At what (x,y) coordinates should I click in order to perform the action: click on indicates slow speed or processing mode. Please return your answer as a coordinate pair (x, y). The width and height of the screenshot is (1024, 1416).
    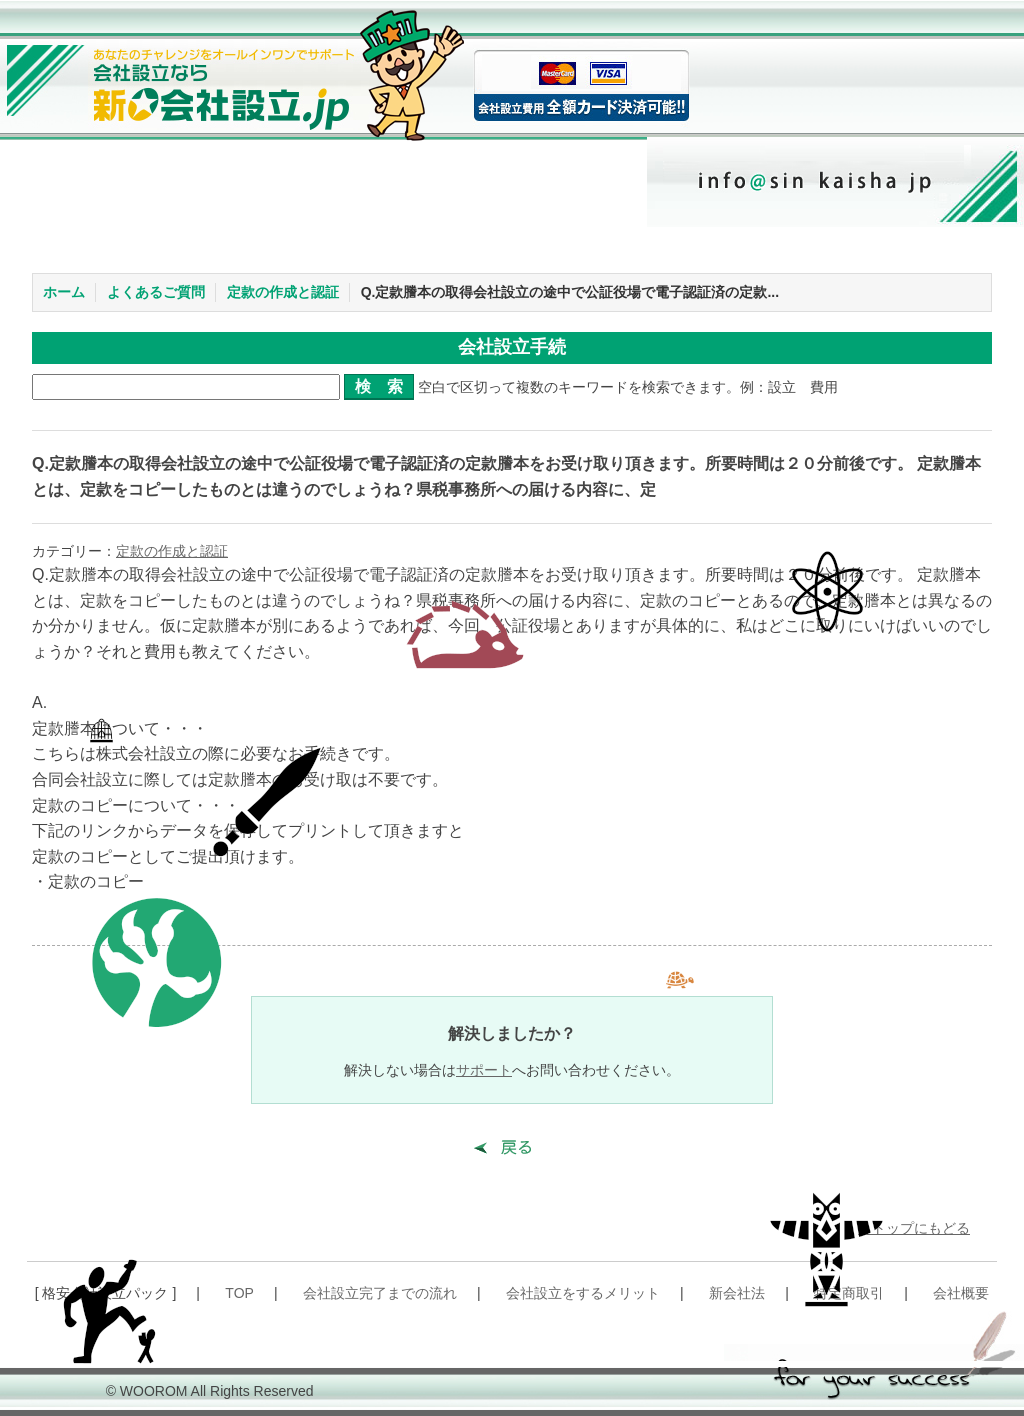
    Looking at the image, I should click on (680, 980).